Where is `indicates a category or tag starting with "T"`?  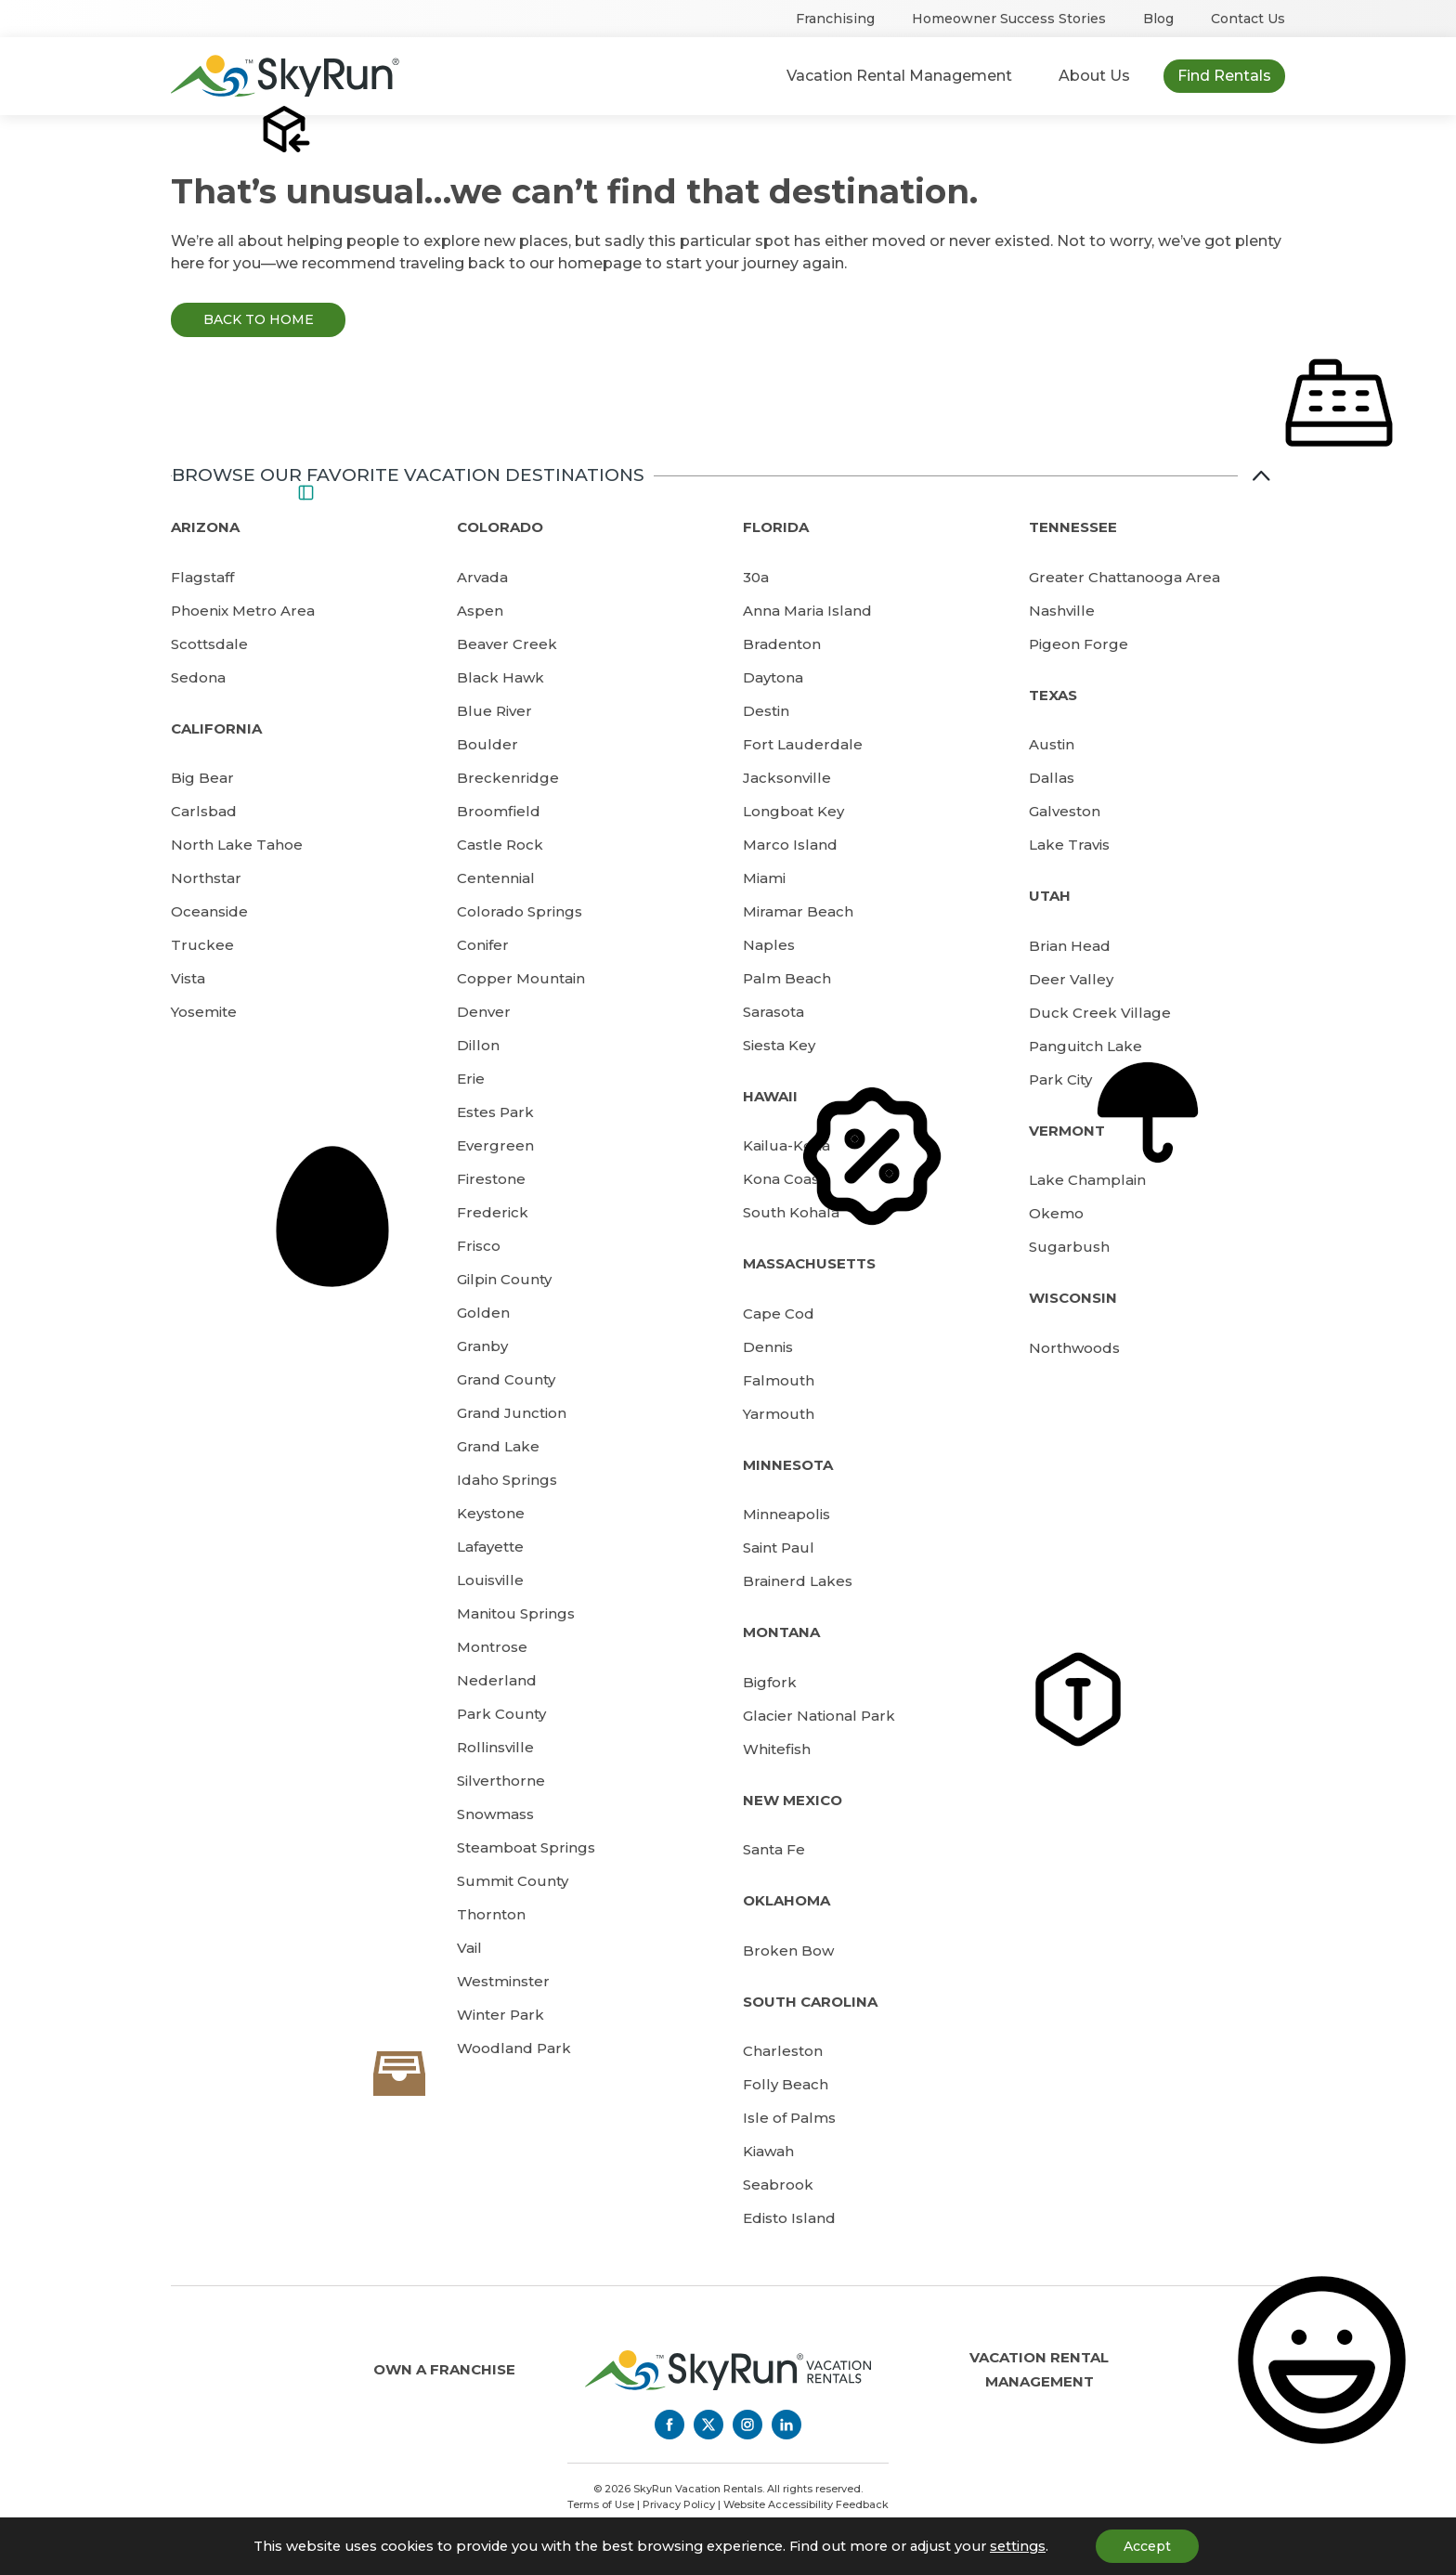 indicates a category or tag starting with "T" is located at coordinates (1078, 1699).